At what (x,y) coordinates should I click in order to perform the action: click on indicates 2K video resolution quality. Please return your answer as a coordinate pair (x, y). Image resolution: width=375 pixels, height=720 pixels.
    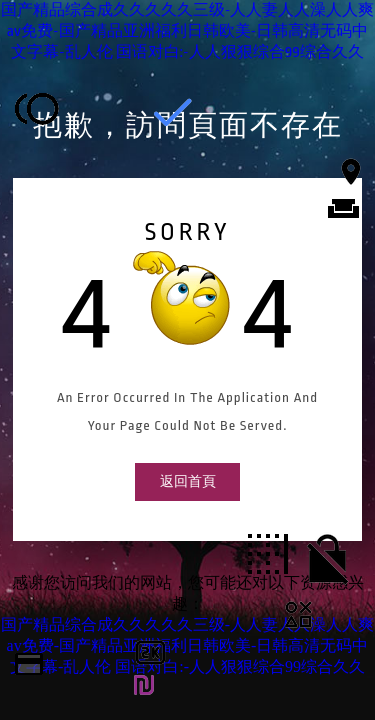
    Looking at the image, I should click on (150, 652).